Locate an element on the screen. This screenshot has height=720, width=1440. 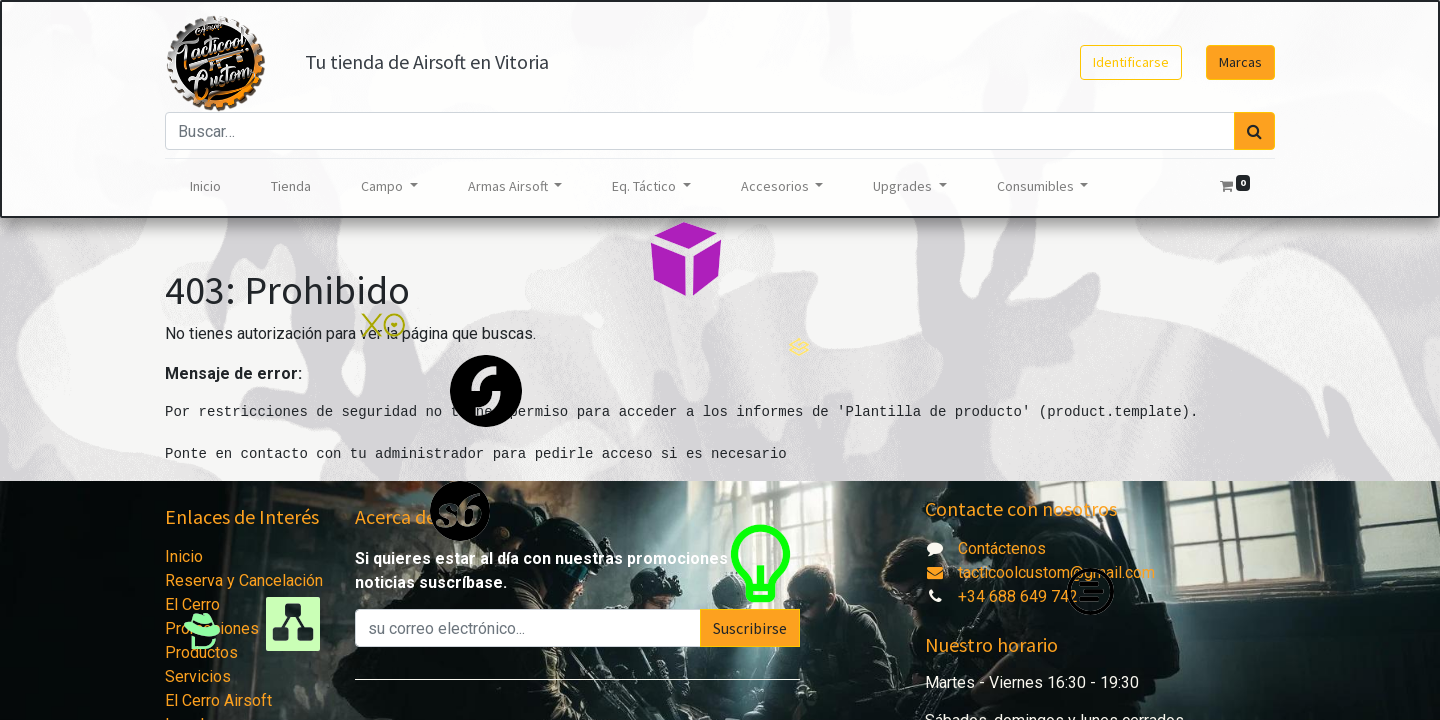
pkgsrc package management system logo is located at coordinates (686, 259).